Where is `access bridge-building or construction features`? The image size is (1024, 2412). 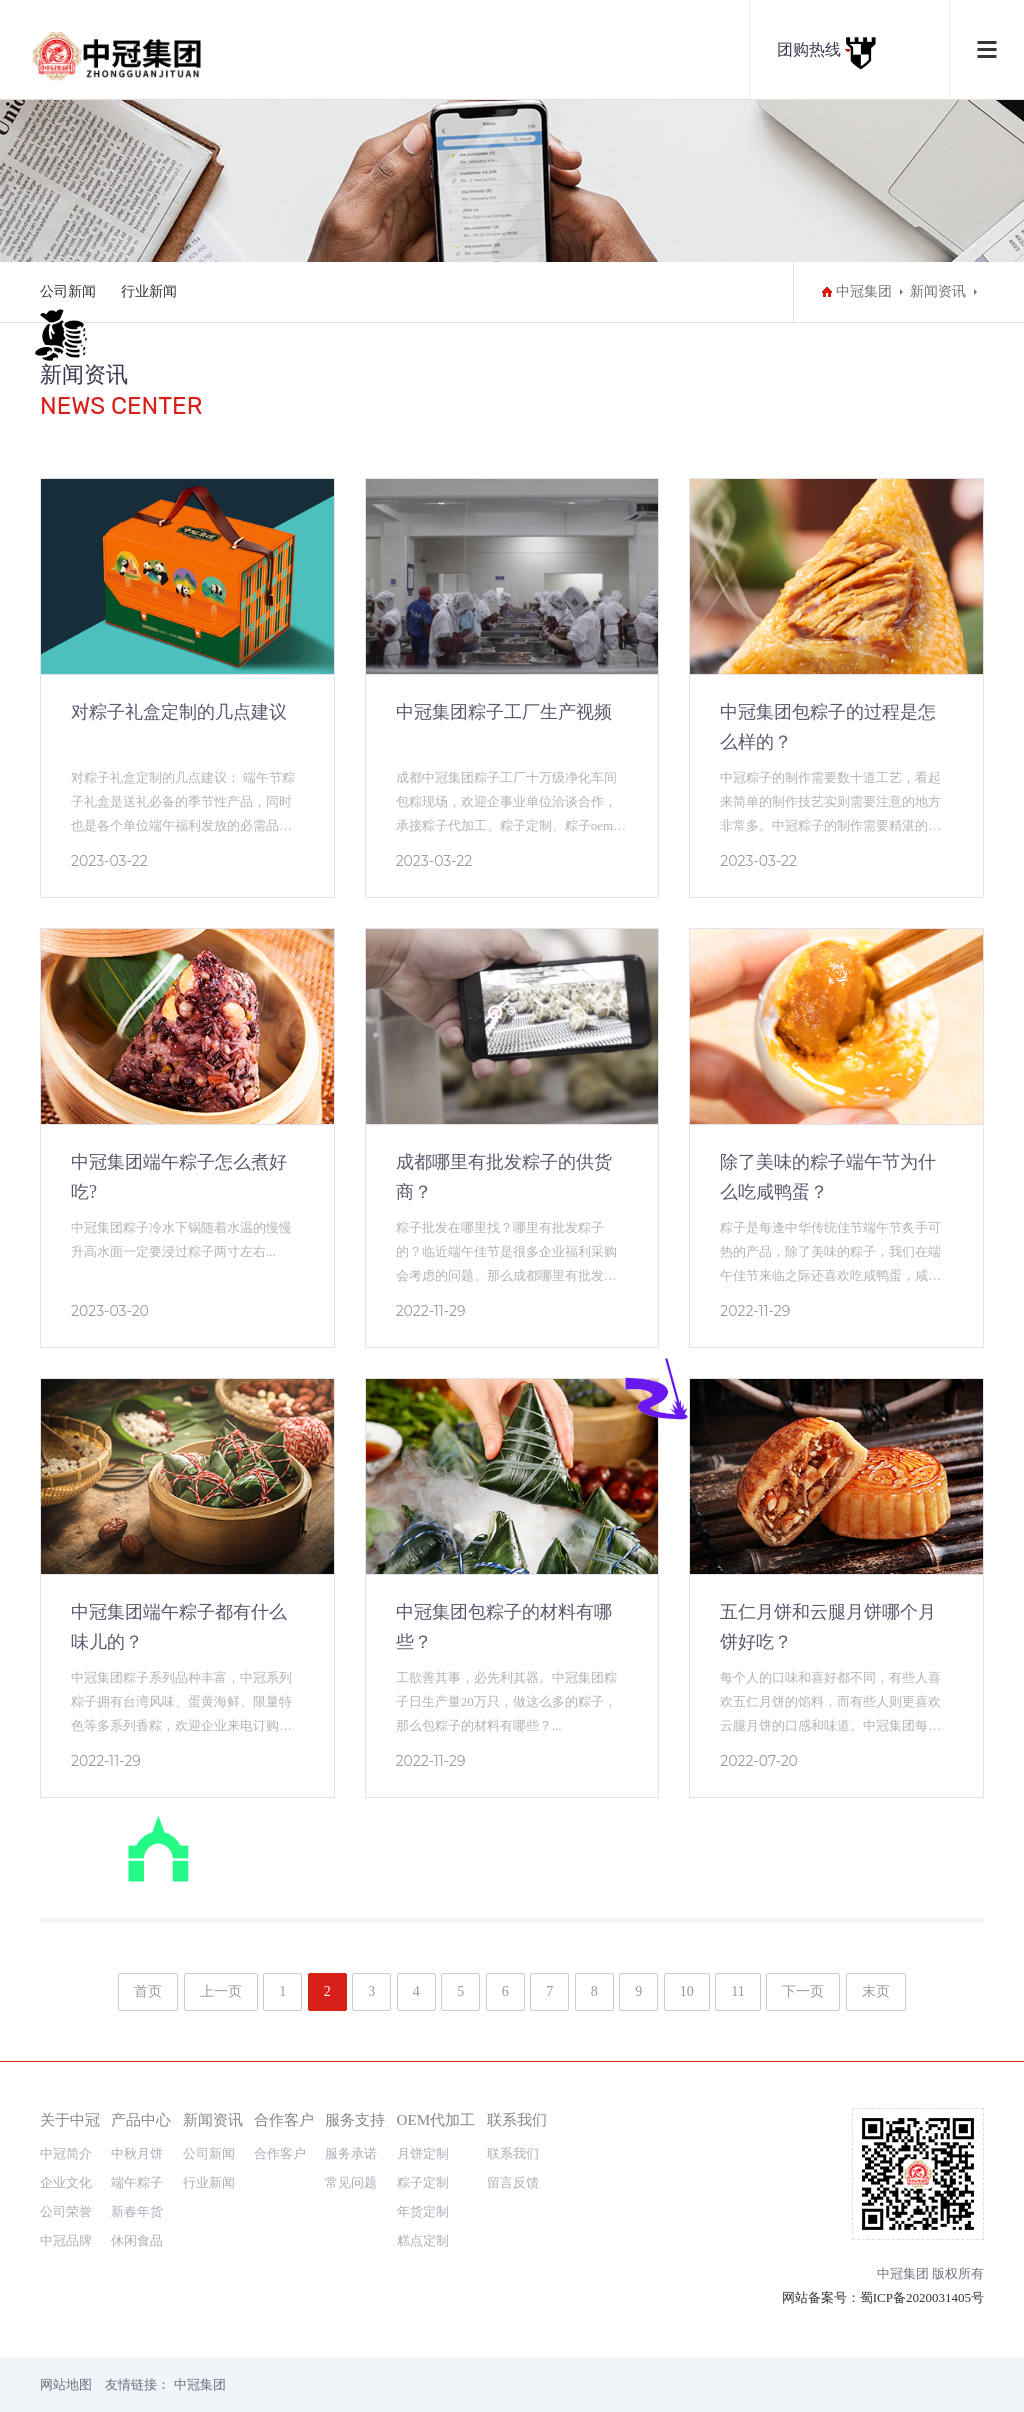 access bridge-building or construction features is located at coordinates (158, 1848).